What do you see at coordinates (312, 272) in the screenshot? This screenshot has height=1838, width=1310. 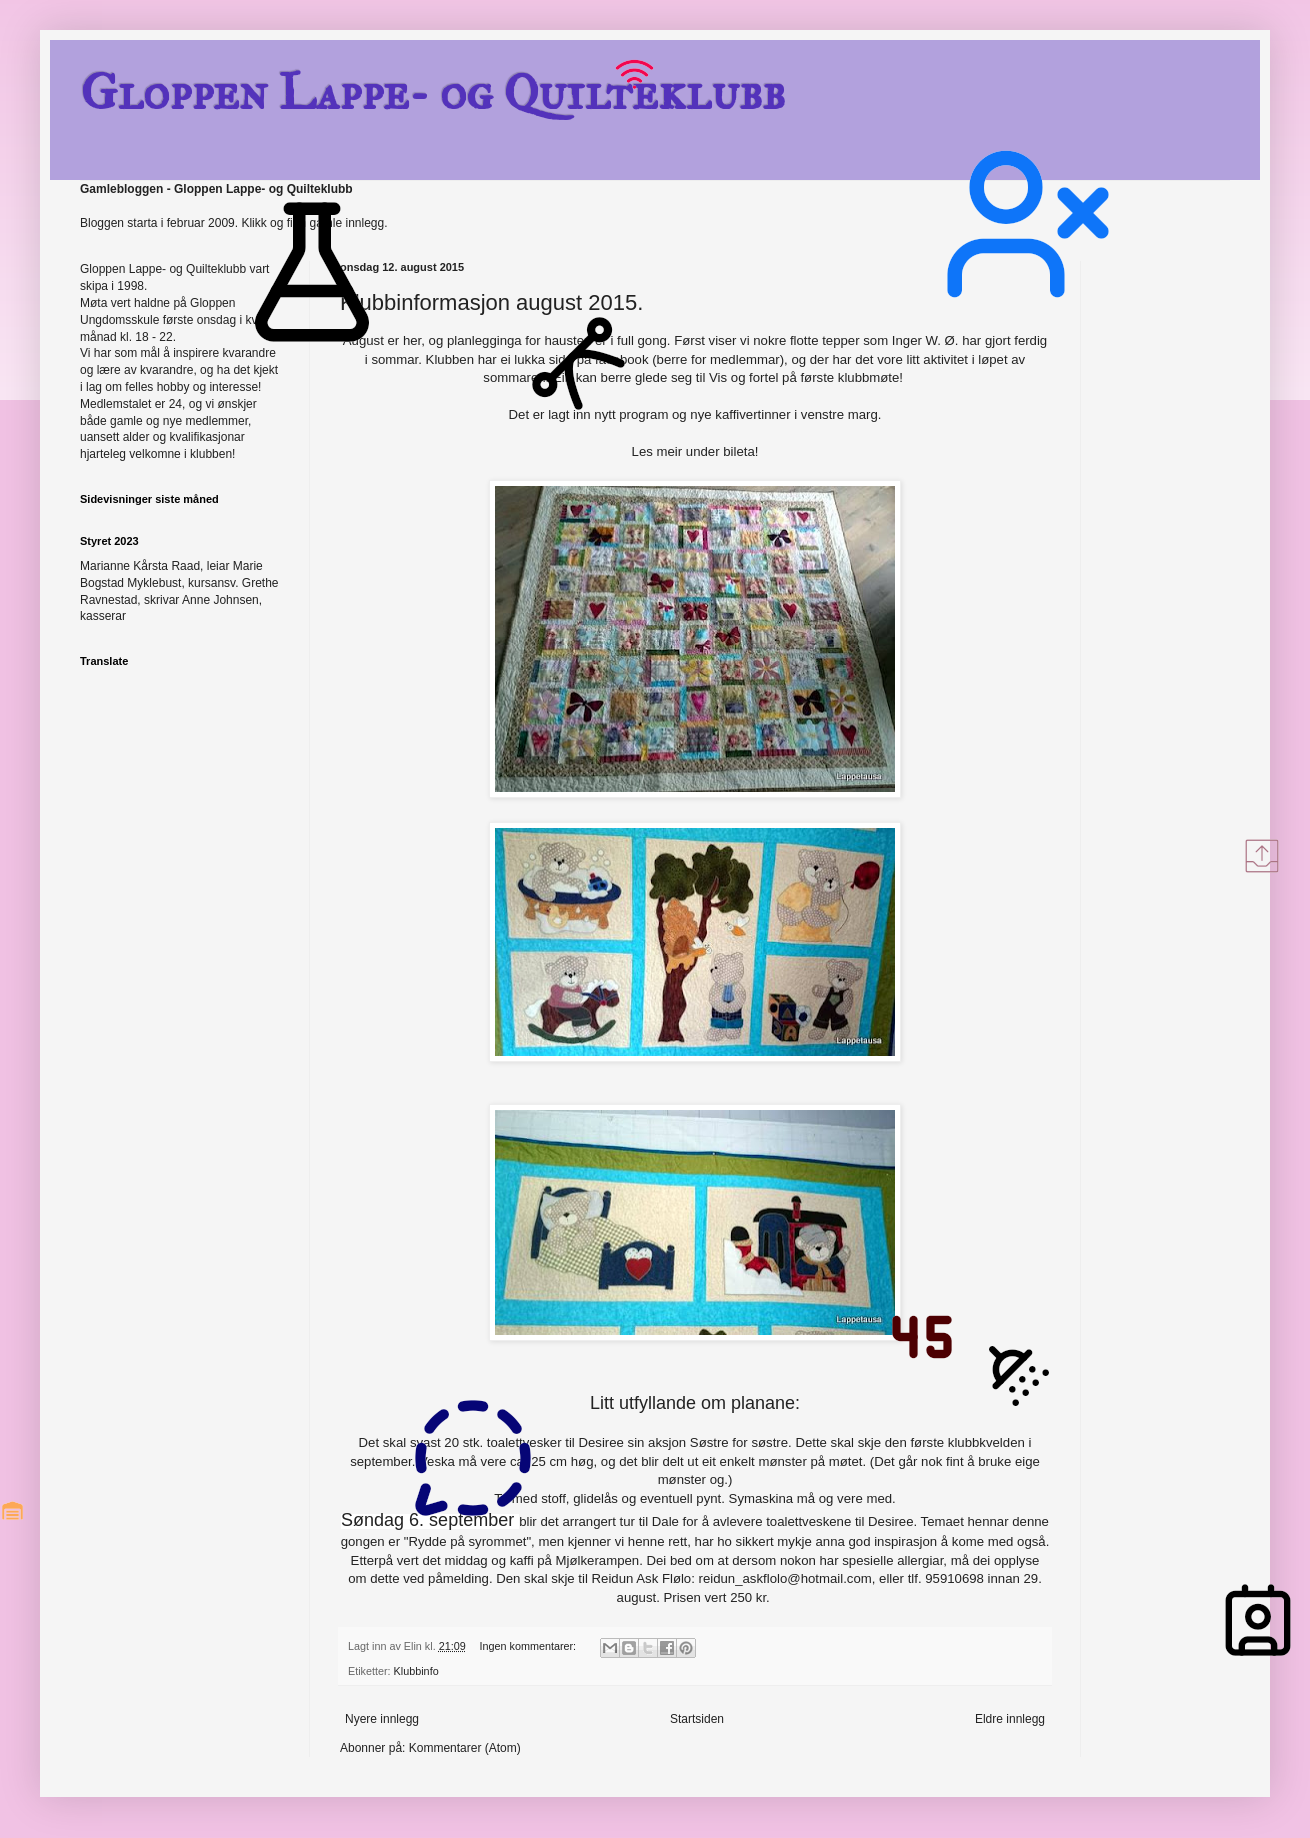 I see `access science or laboratory features` at bounding box center [312, 272].